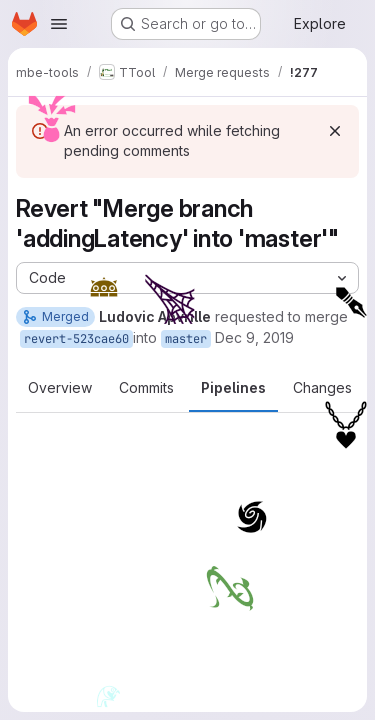 Image resolution: width=375 pixels, height=720 pixels. What do you see at coordinates (108, 696) in the screenshot?
I see `egyptian mythology or ancient egypt themed content` at bounding box center [108, 696].